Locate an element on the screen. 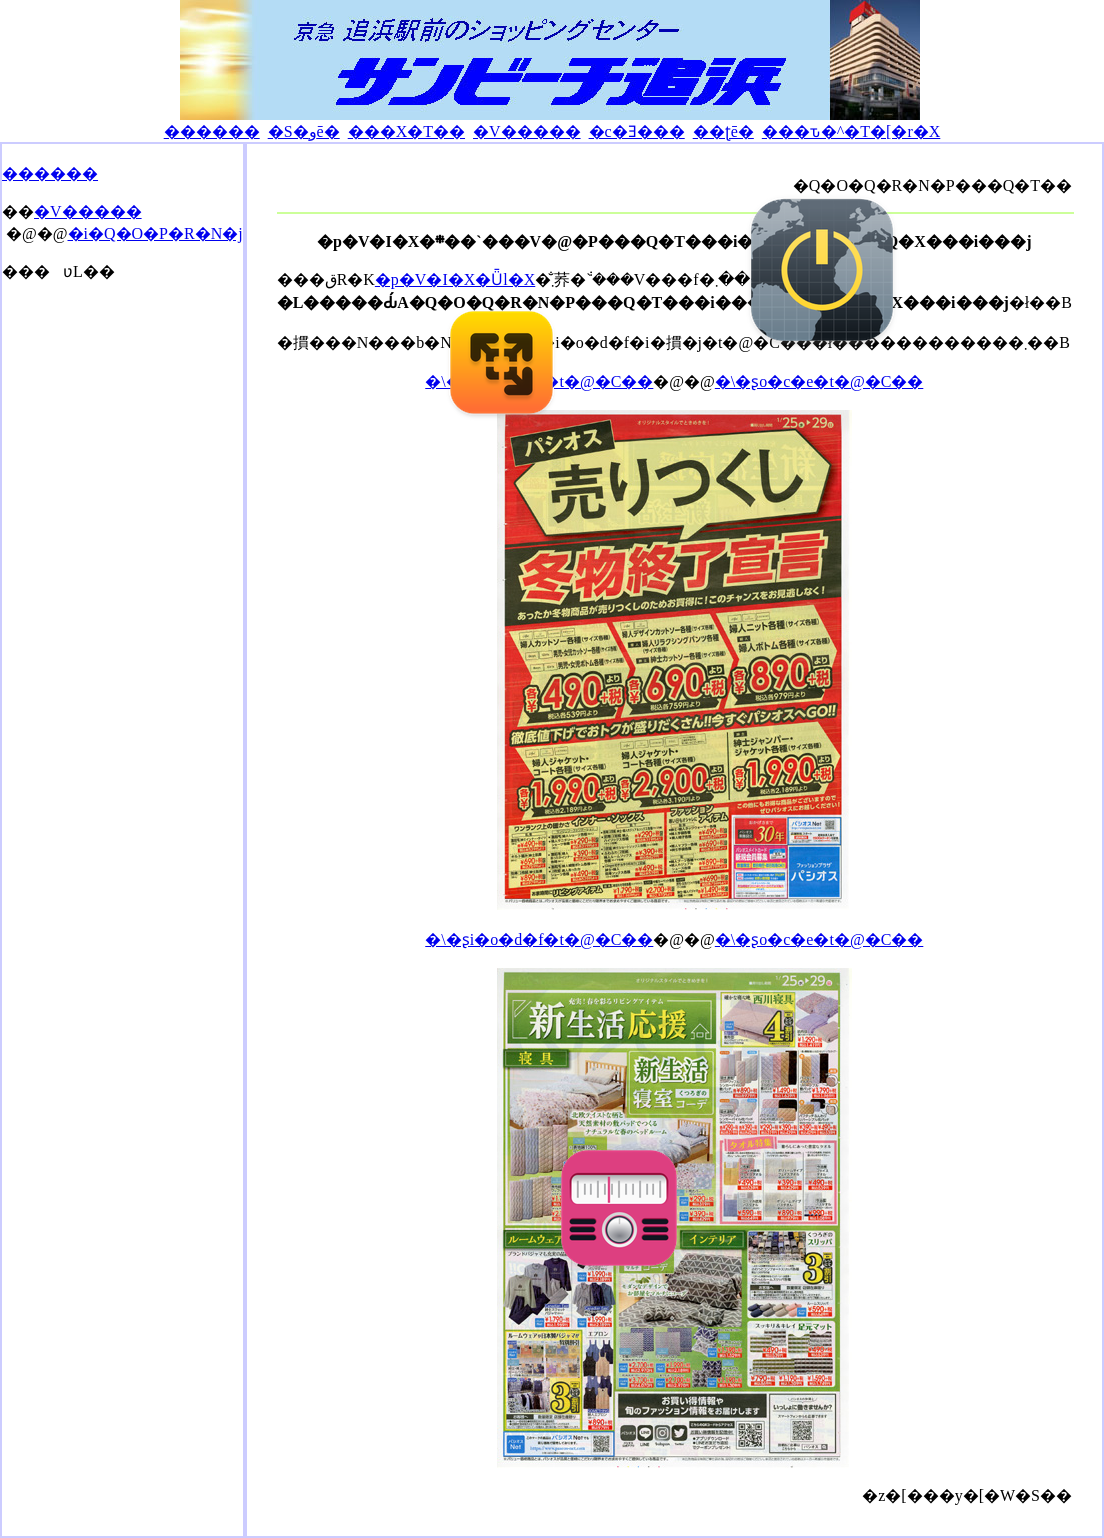 The height and width of the screenshot is (1538, 1104). open tuner radio streaming app is located at coordinates (619, 1208).